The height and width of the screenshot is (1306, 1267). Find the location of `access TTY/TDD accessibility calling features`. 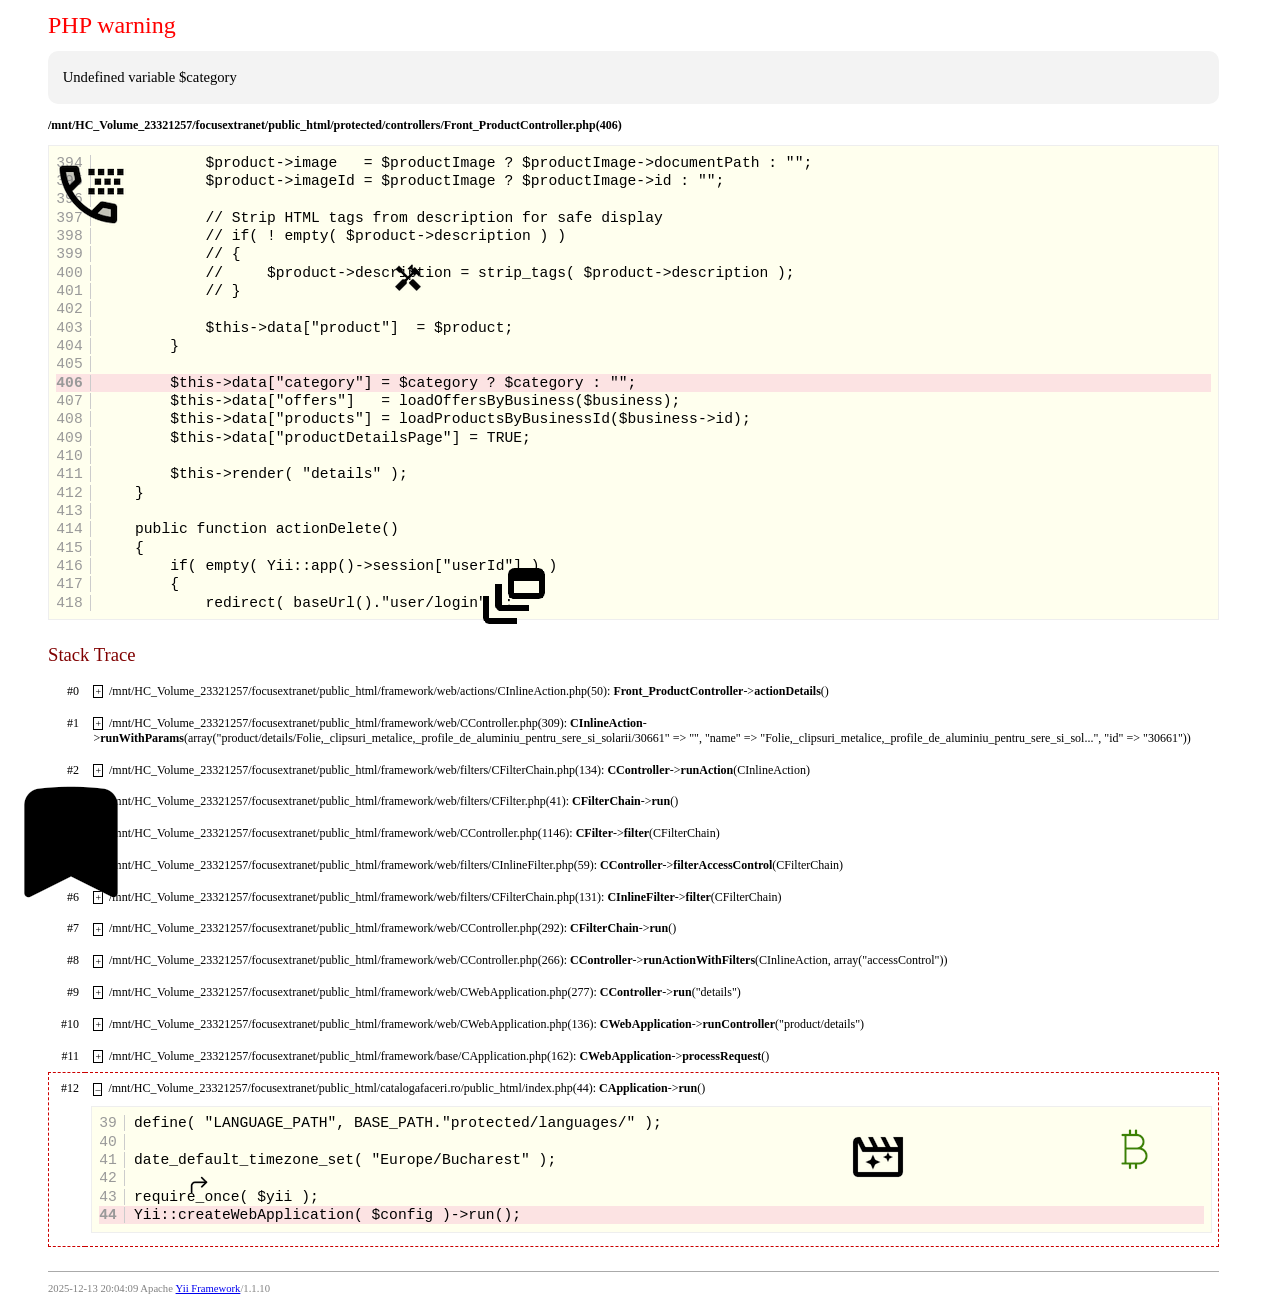

access TTY/TDD accessibility calling features is located at coordinates (91, 194).